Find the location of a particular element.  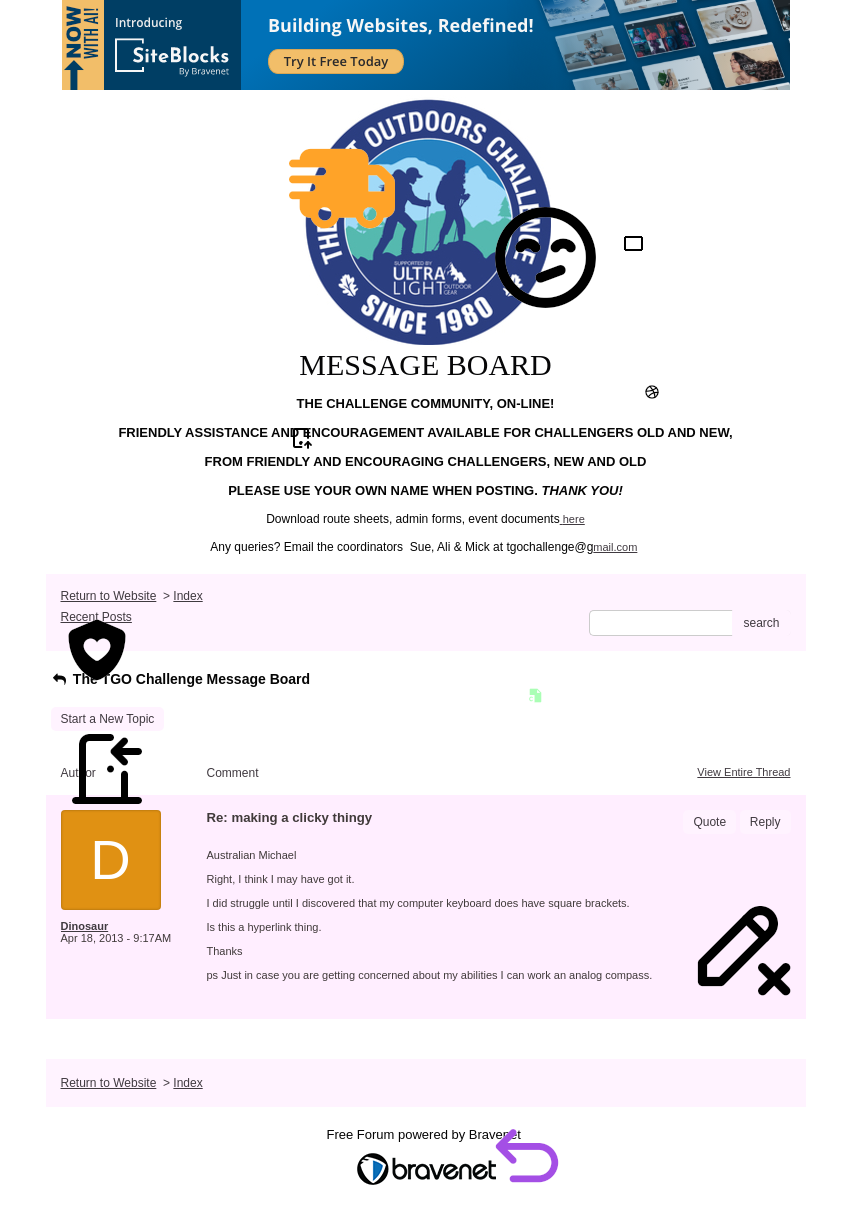

upload content to tablet device is located at coordinates (301, 438).